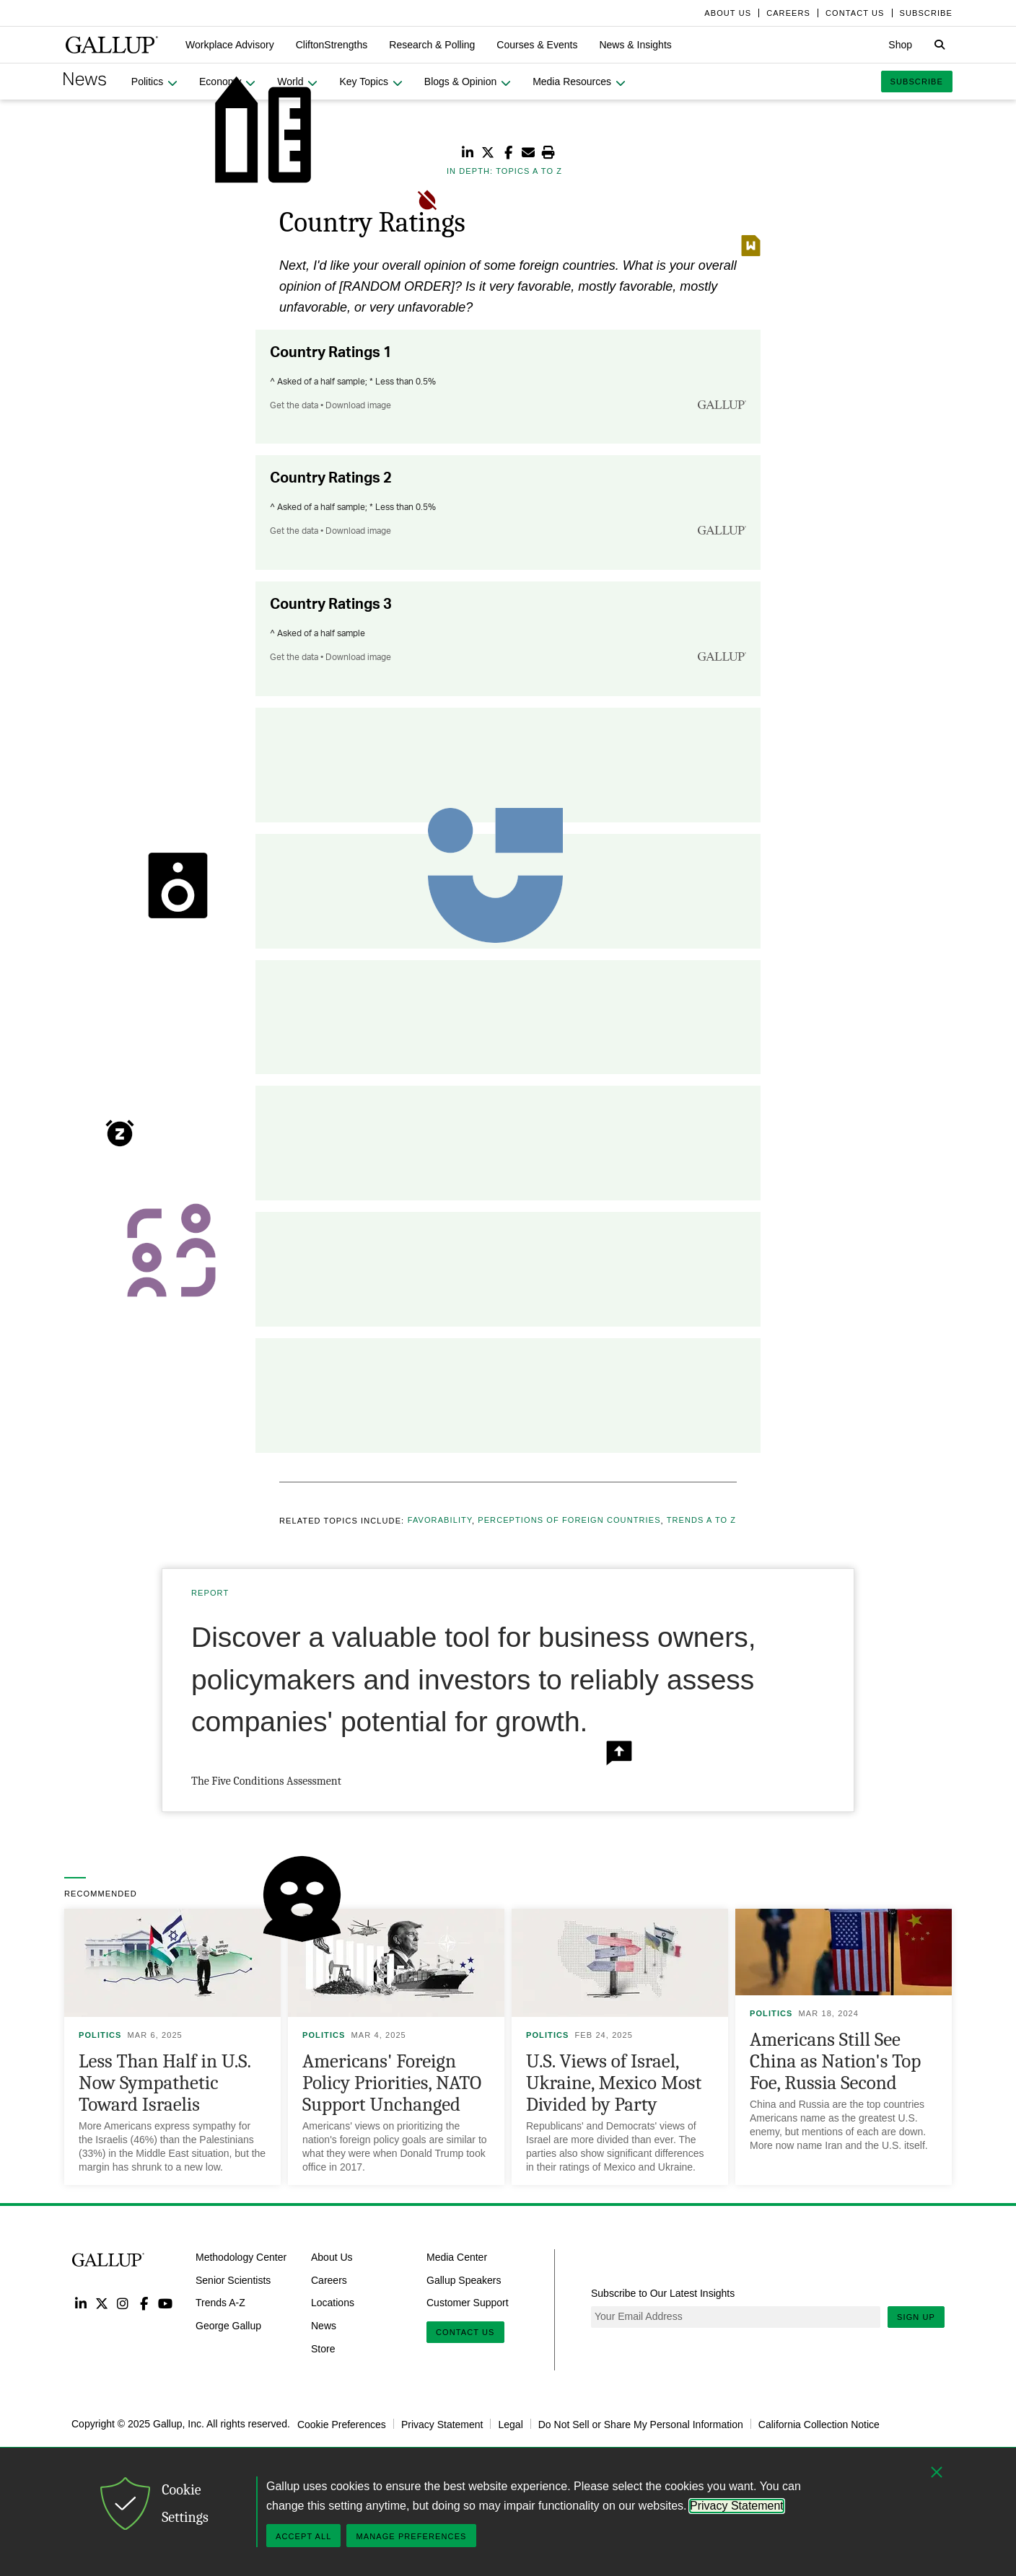 Image resolution: width=1016 pixels, height=2576 pixels. Describe the element at coordinates (427, 201) in the screenshot. I see `disable blur effect` at that location.